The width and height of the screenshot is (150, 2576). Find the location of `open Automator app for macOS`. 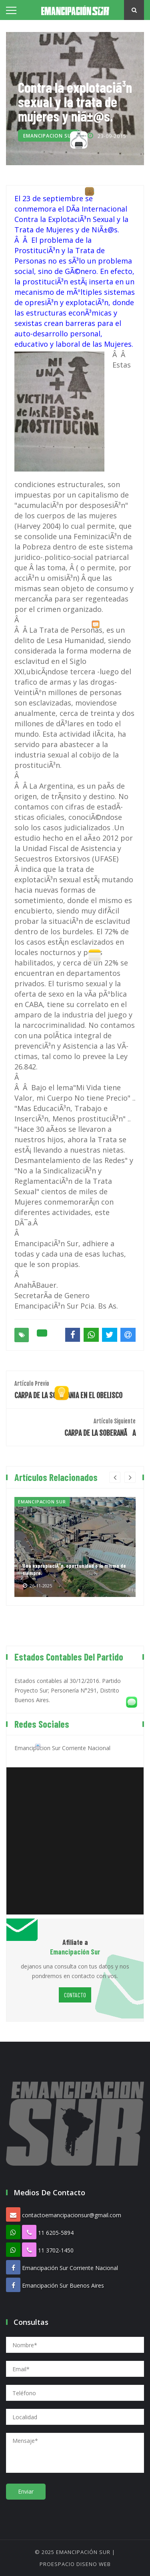

open Automator app for macOS is located at coordinates (38, 1746).